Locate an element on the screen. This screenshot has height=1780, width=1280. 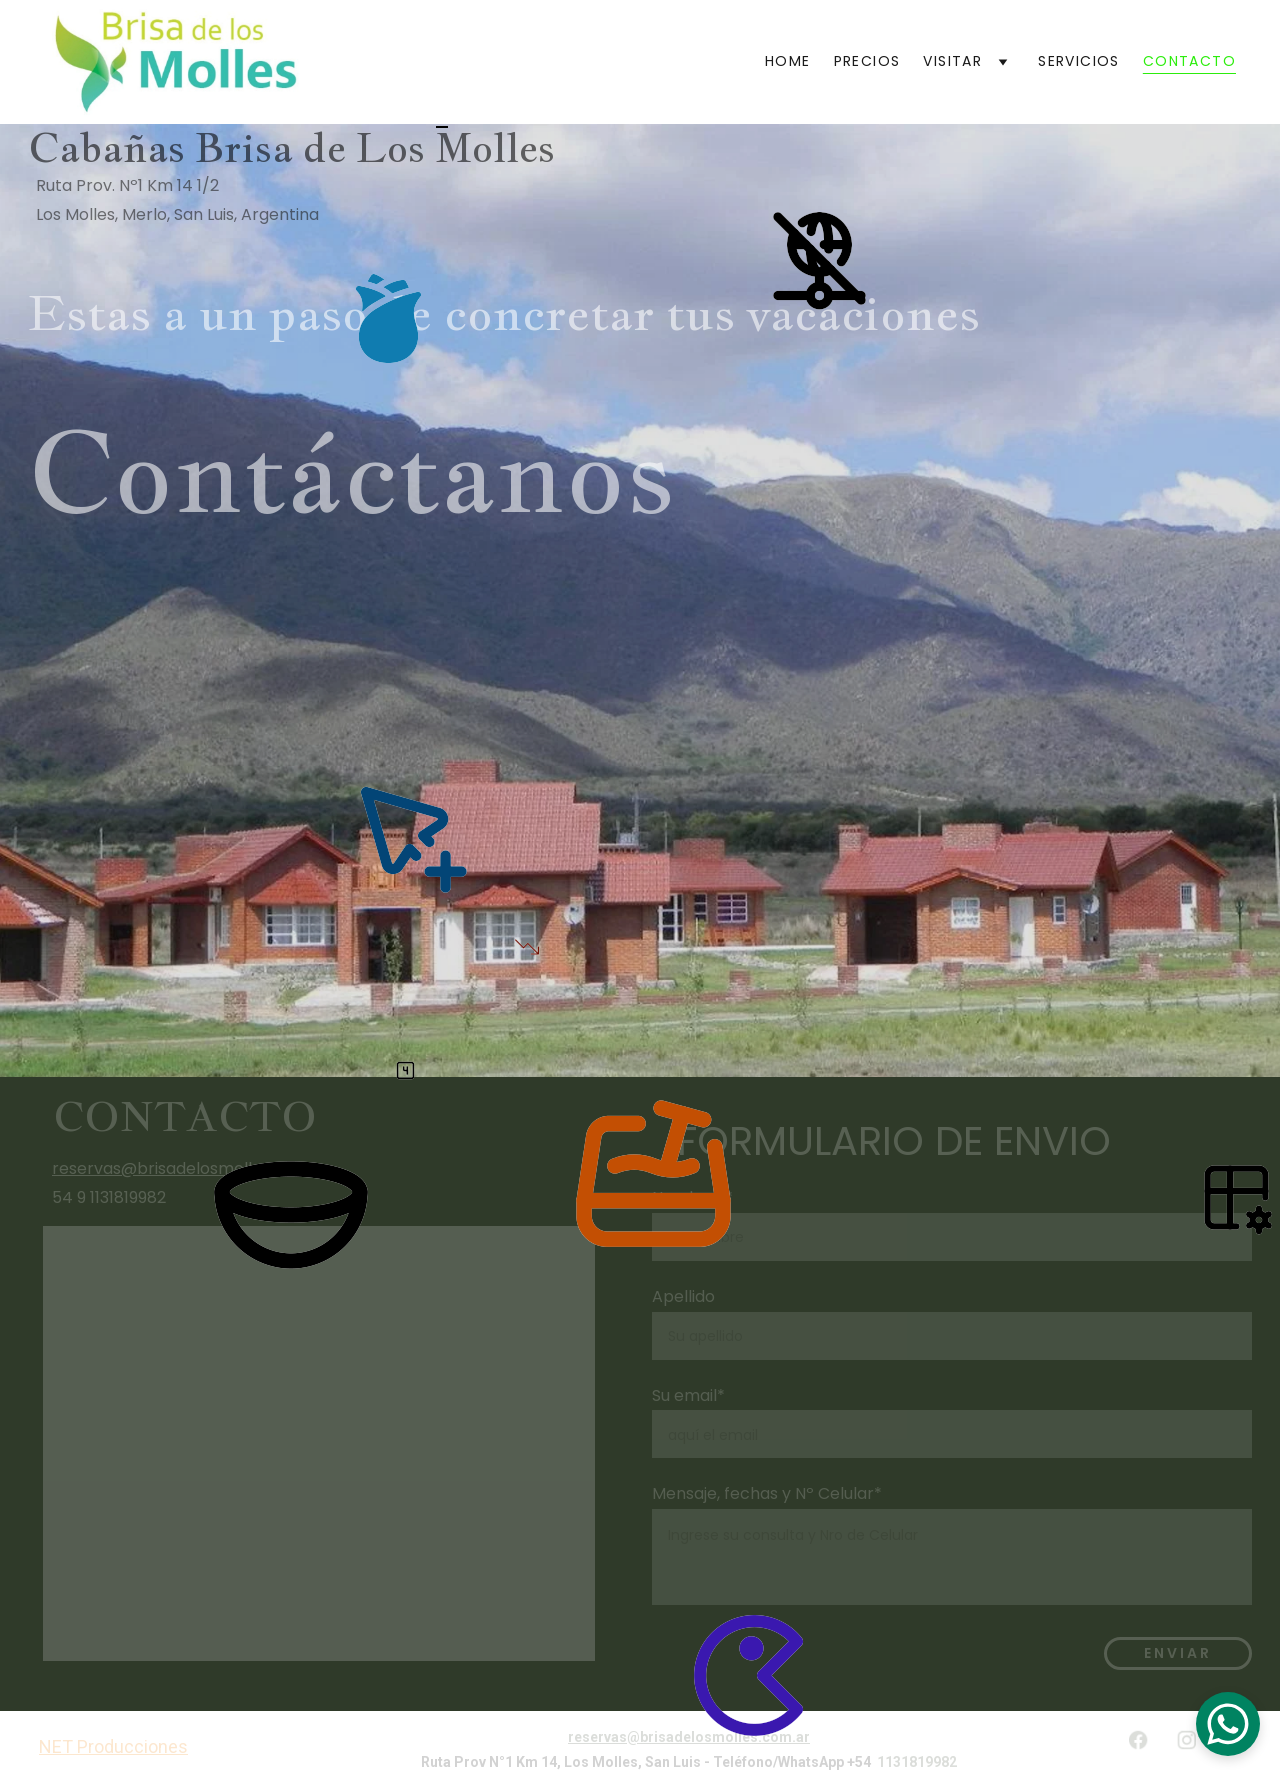
select a rose or flower emoji is located at coordinates (388, 318).